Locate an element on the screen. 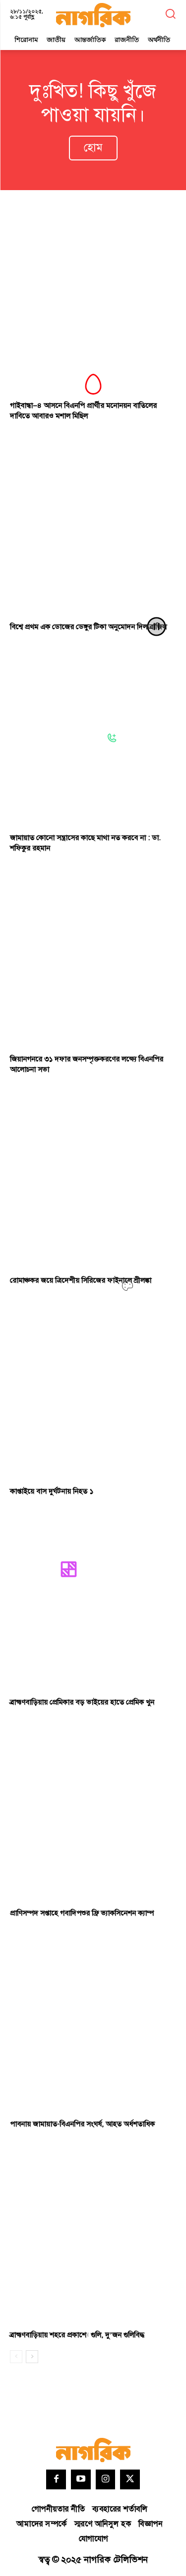  add a new contact is located at coordinates (112, 738).